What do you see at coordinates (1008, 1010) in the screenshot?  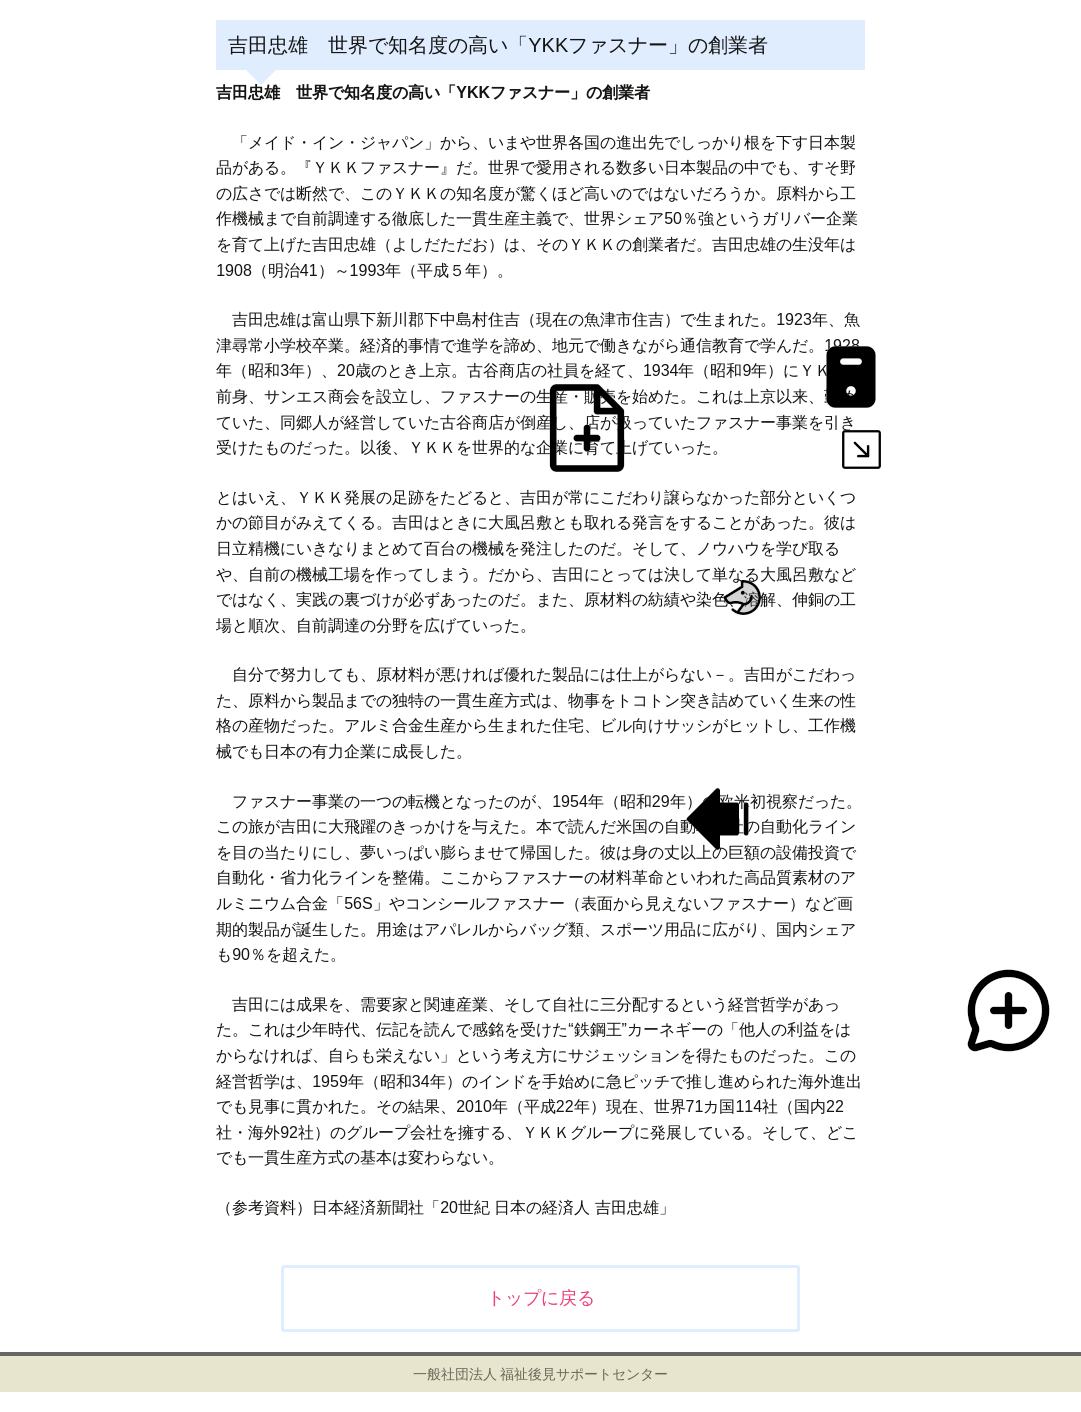 I see `start a new conversation` at bounding box center [1008, 1010].